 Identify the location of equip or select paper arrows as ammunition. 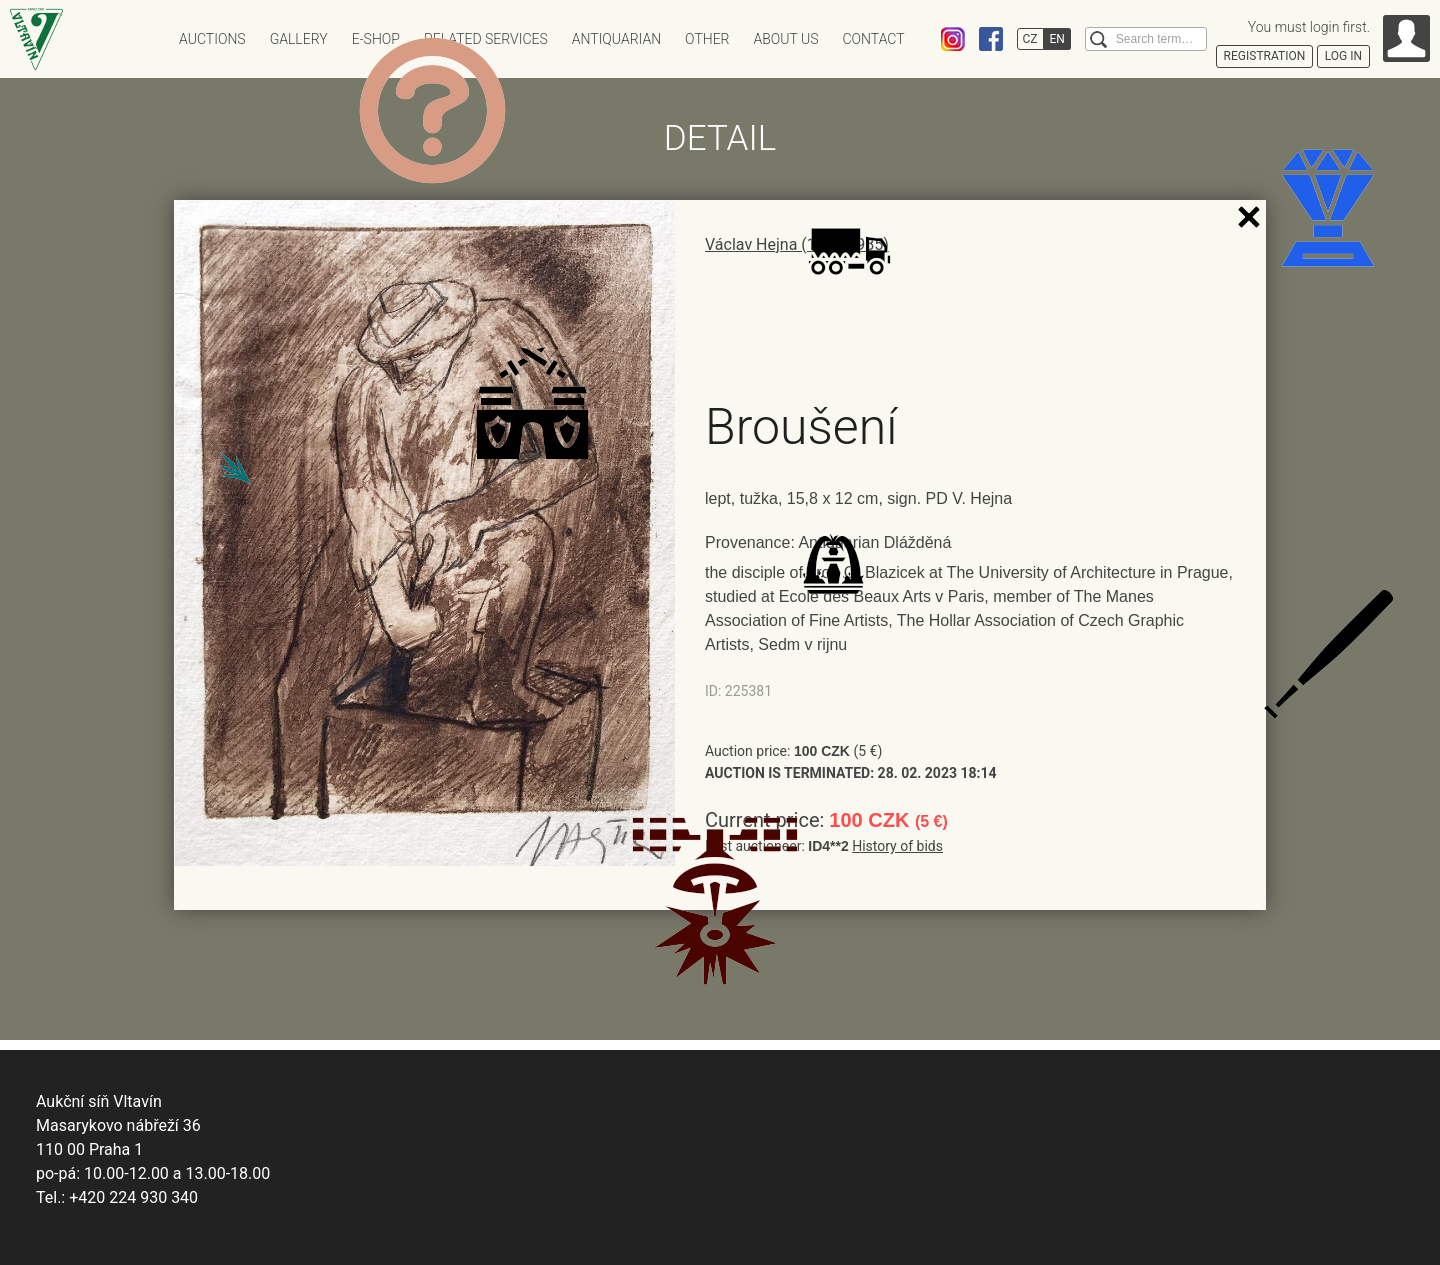
(234, 467).